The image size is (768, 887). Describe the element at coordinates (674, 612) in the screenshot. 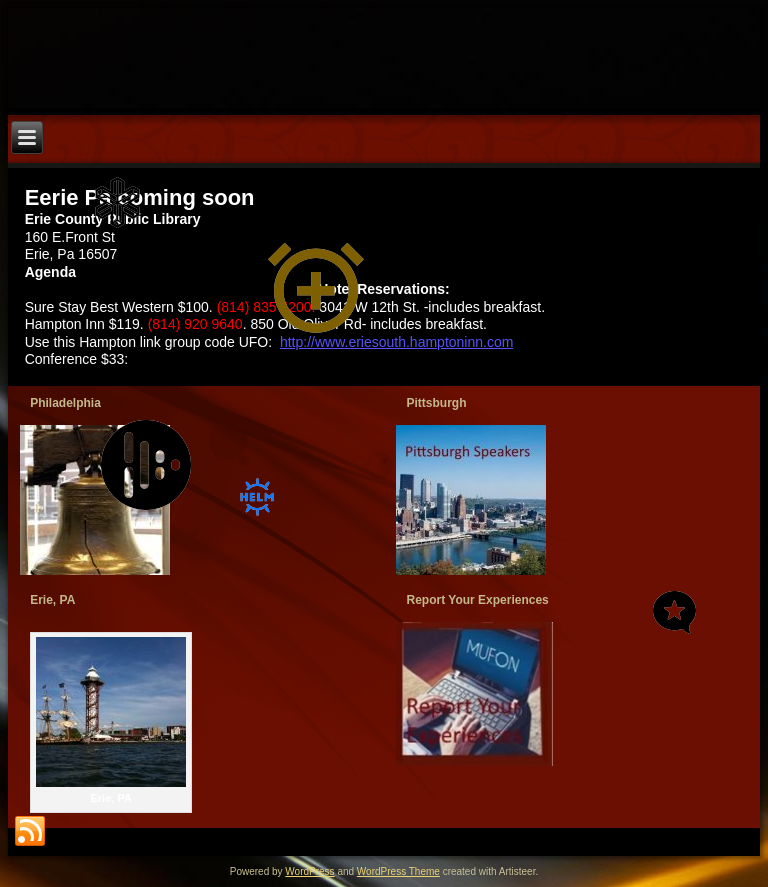

I see `open the Micro.blog app` at that location.